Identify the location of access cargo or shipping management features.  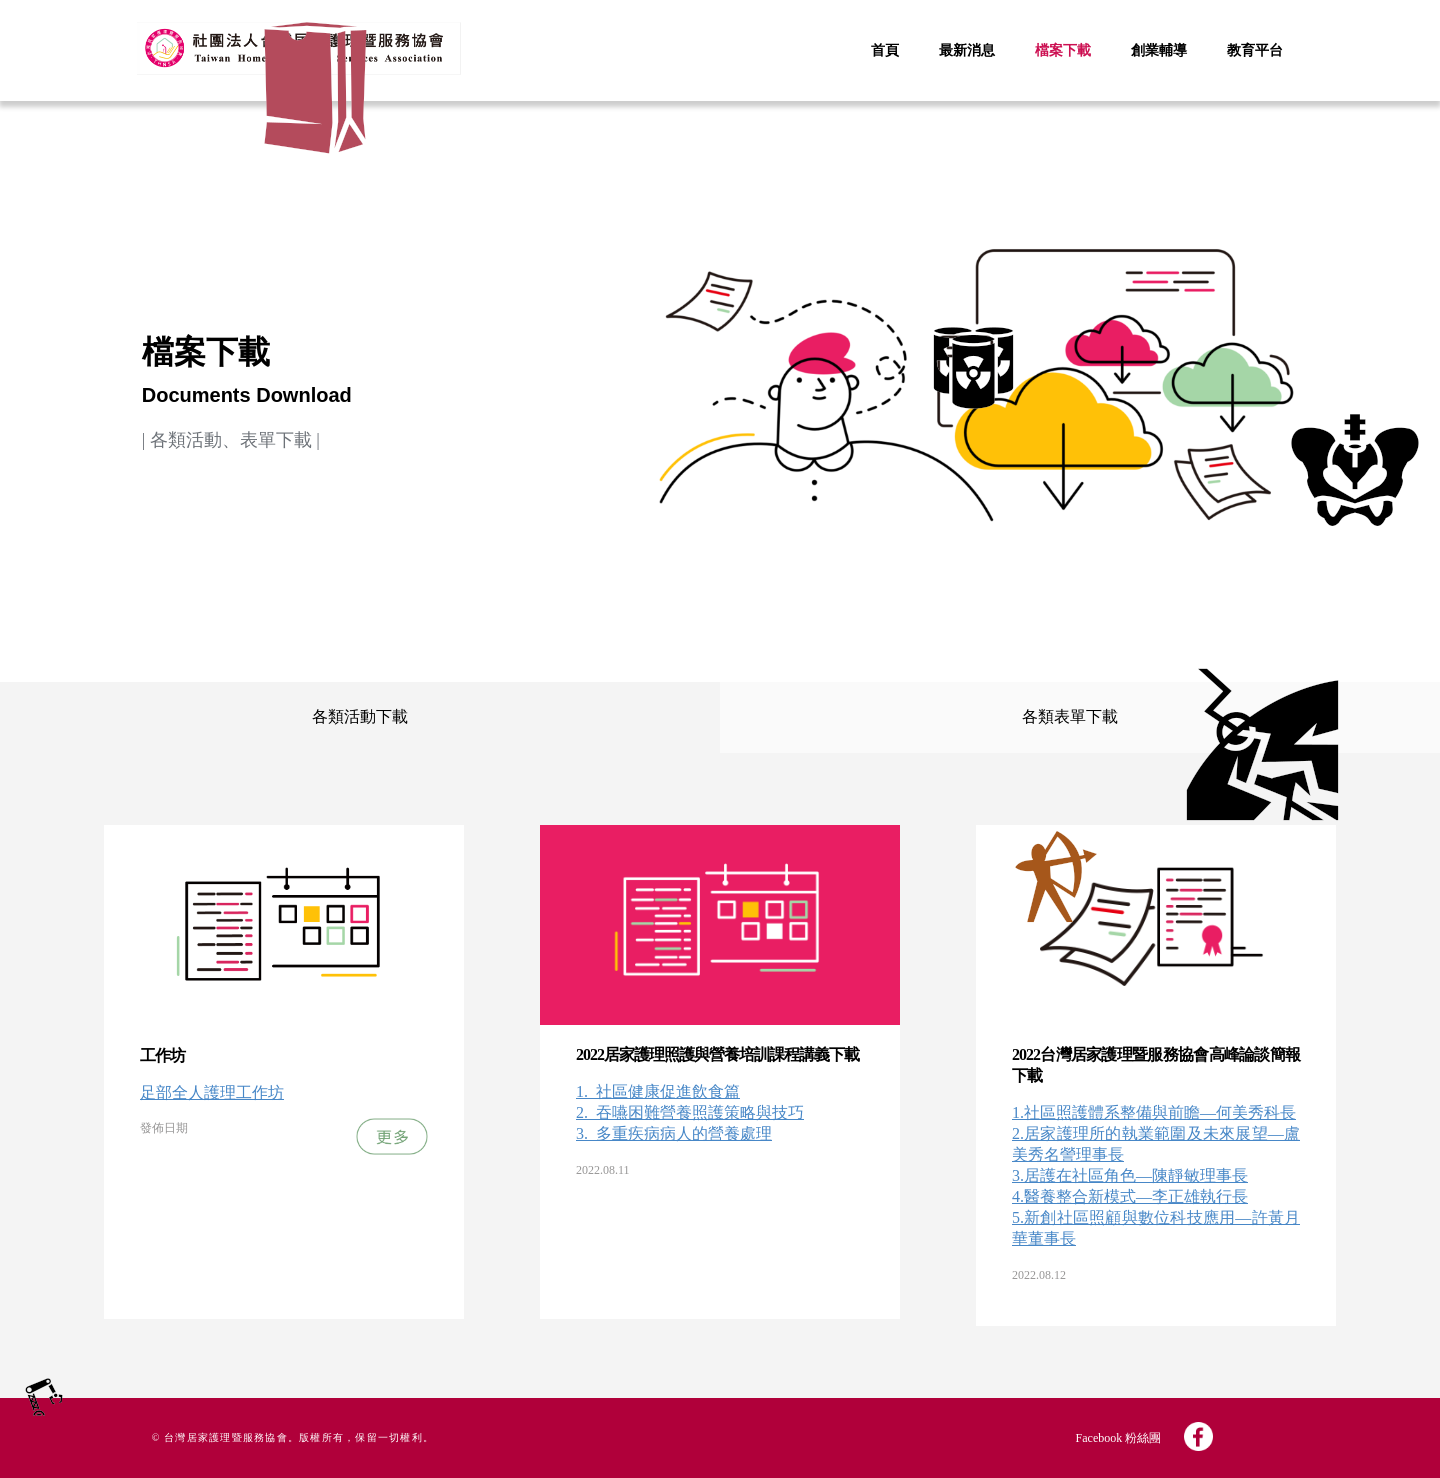
(44, 1397).